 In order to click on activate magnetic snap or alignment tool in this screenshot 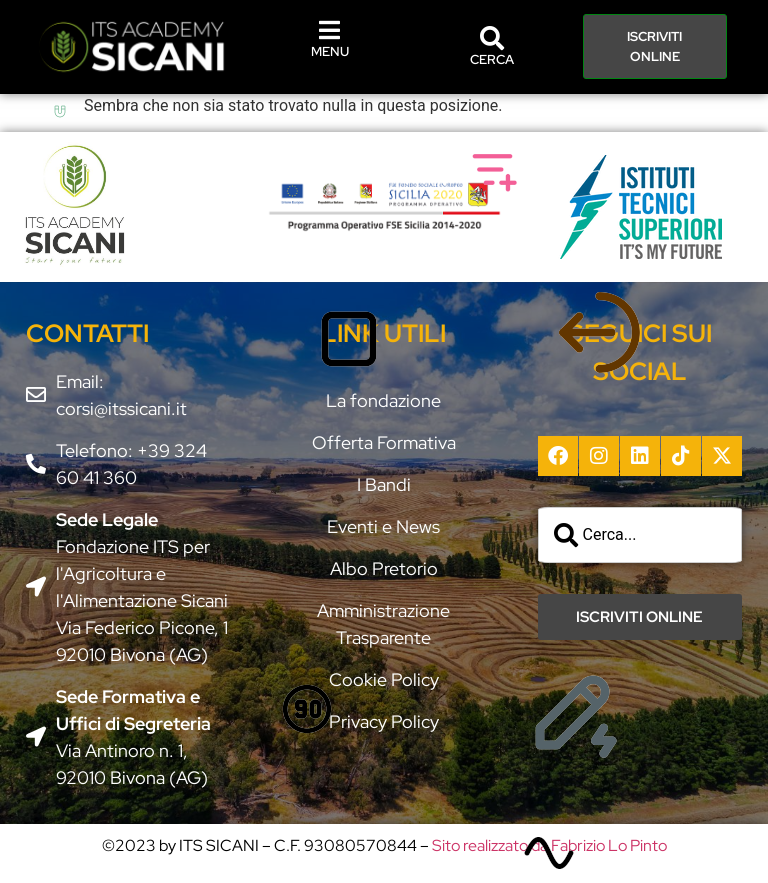, I will do `click(60, 111)`.